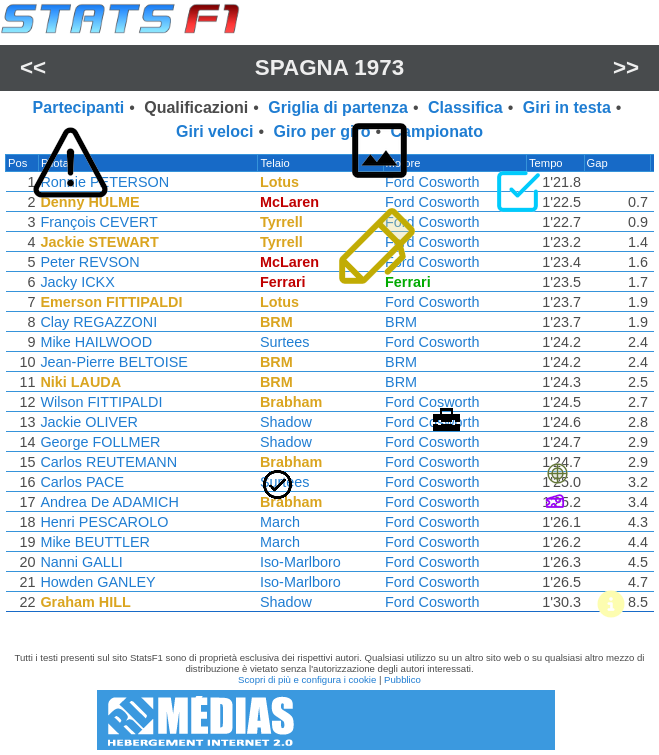  What do you see at coordinates (517, 191) in the screenshot?
I see `mark item as complete` at bounding box center [517, 191].